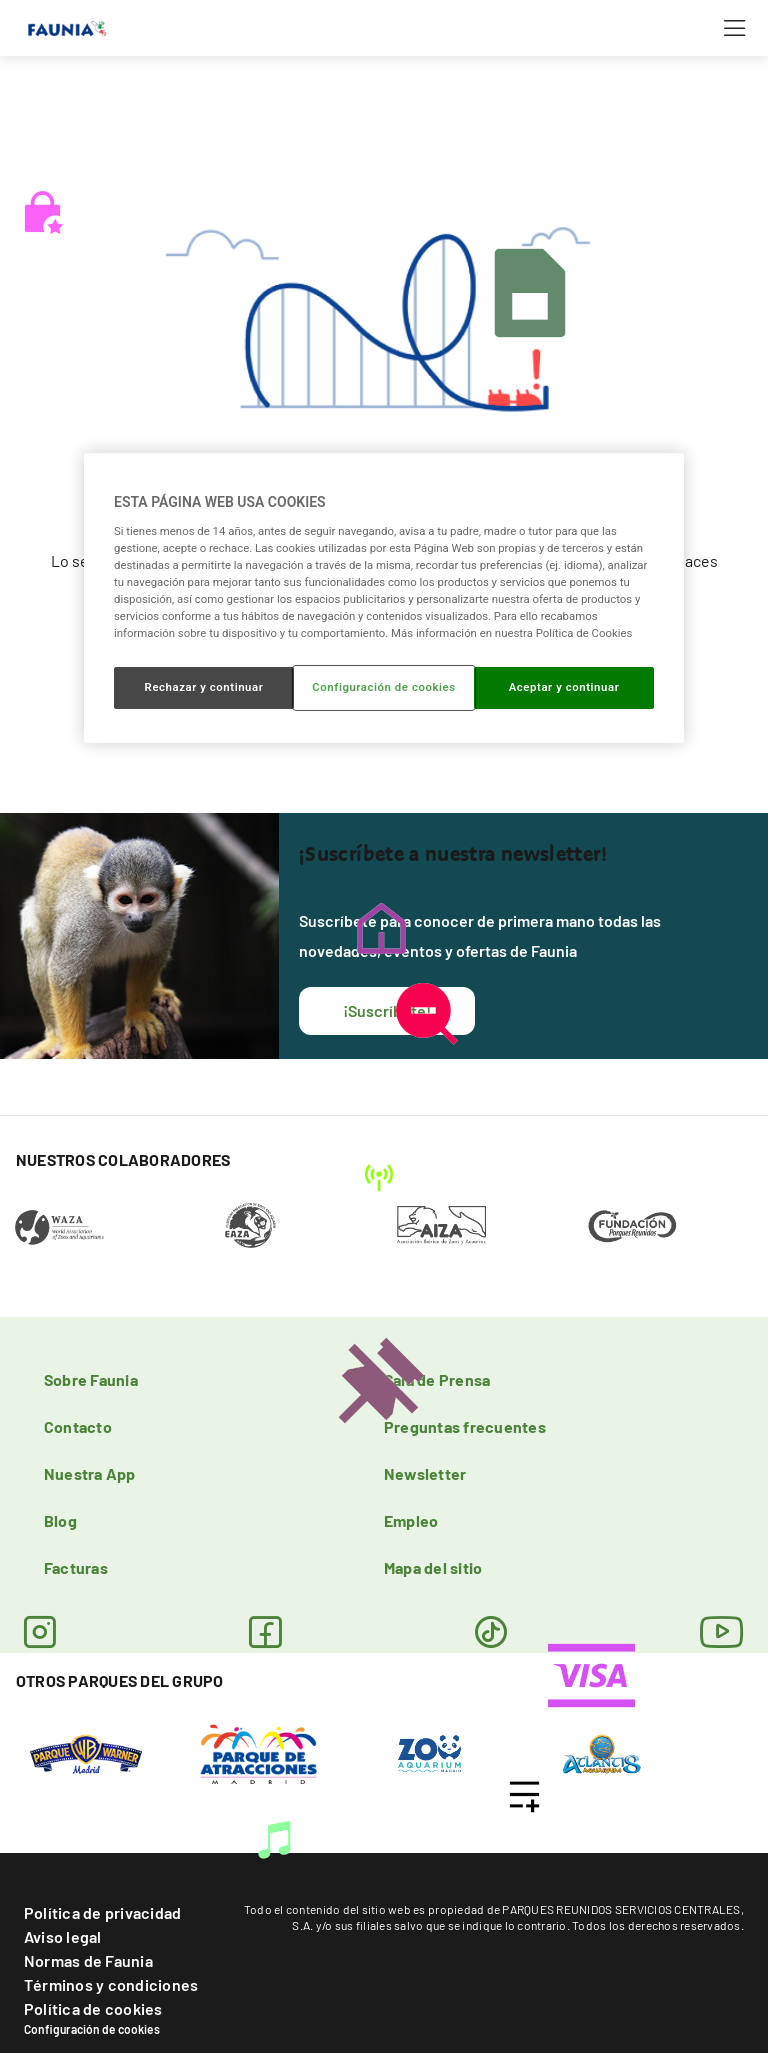  I want to click on add a new menu item, so click(524, 1794).